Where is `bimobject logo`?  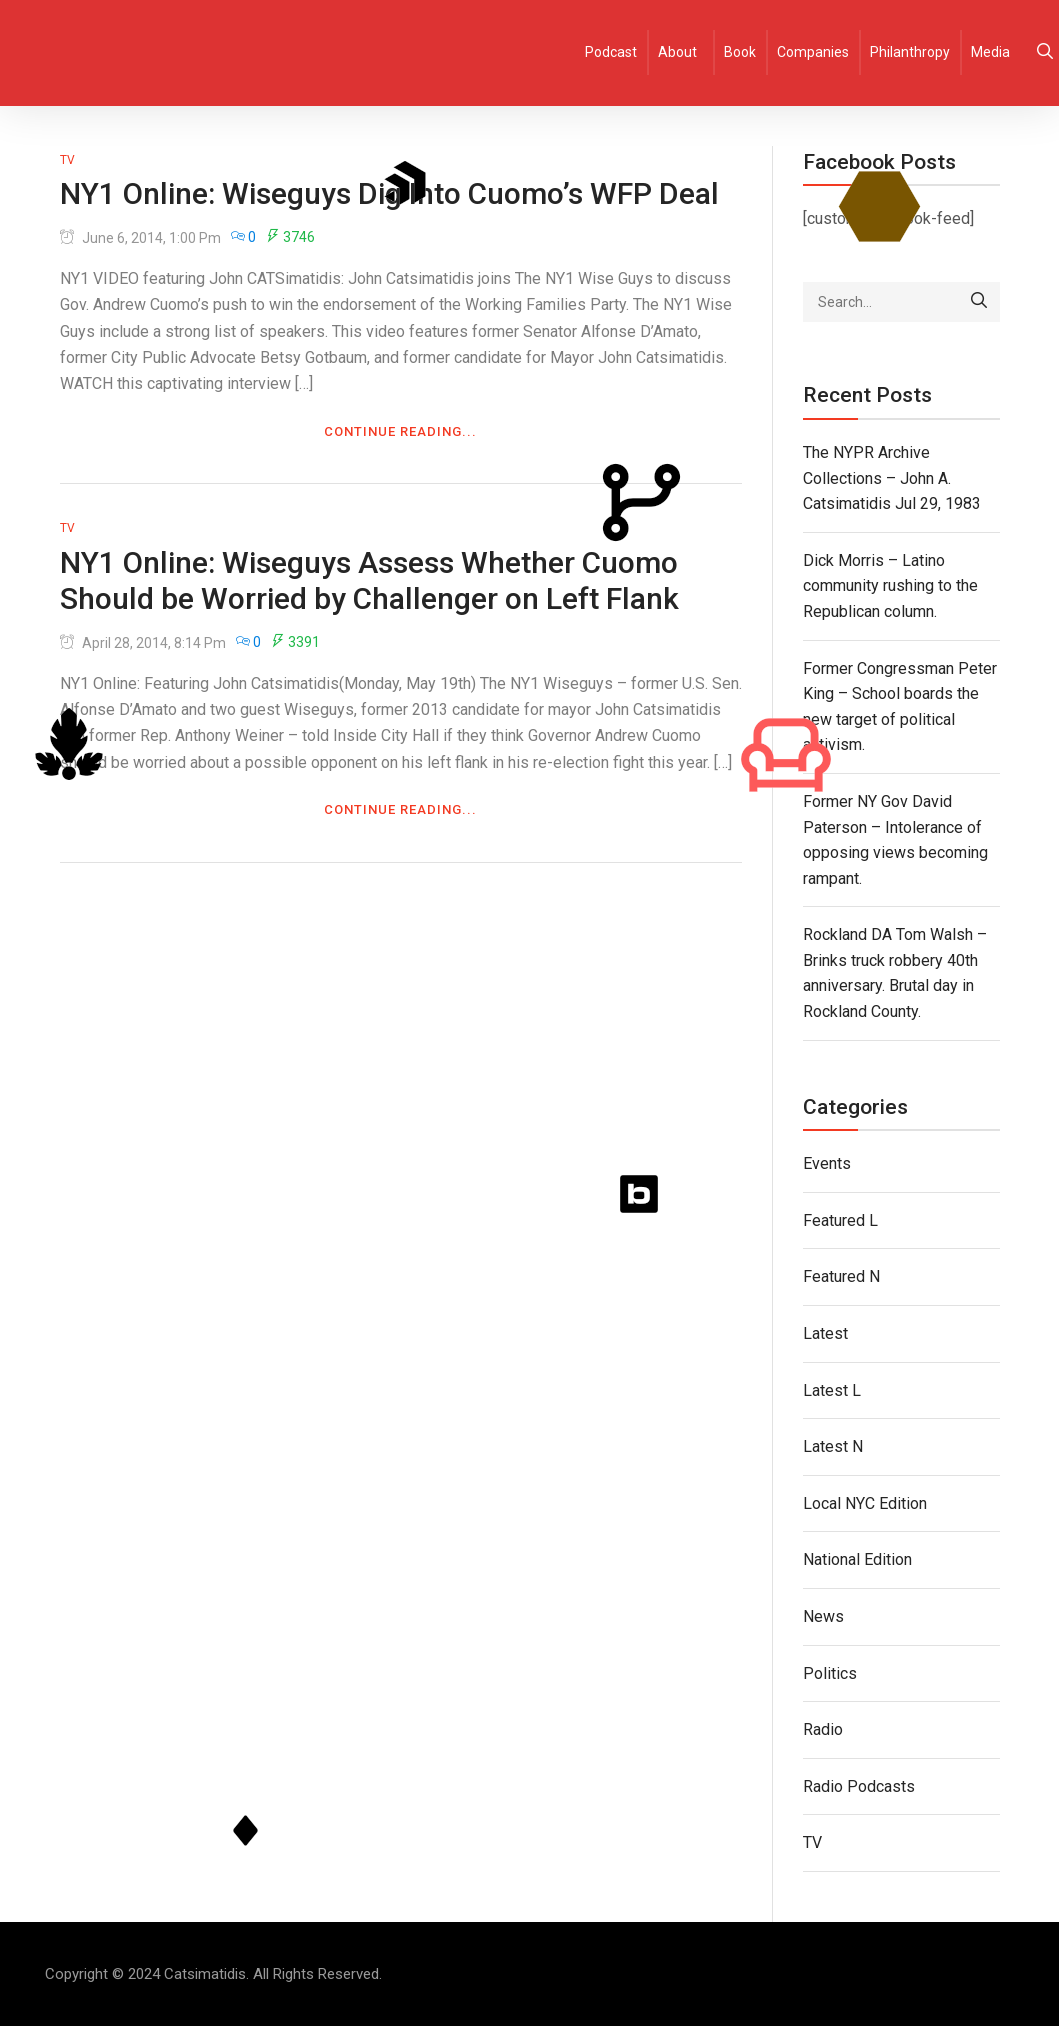 bimobject logo is located at coordinates (639, 1194).